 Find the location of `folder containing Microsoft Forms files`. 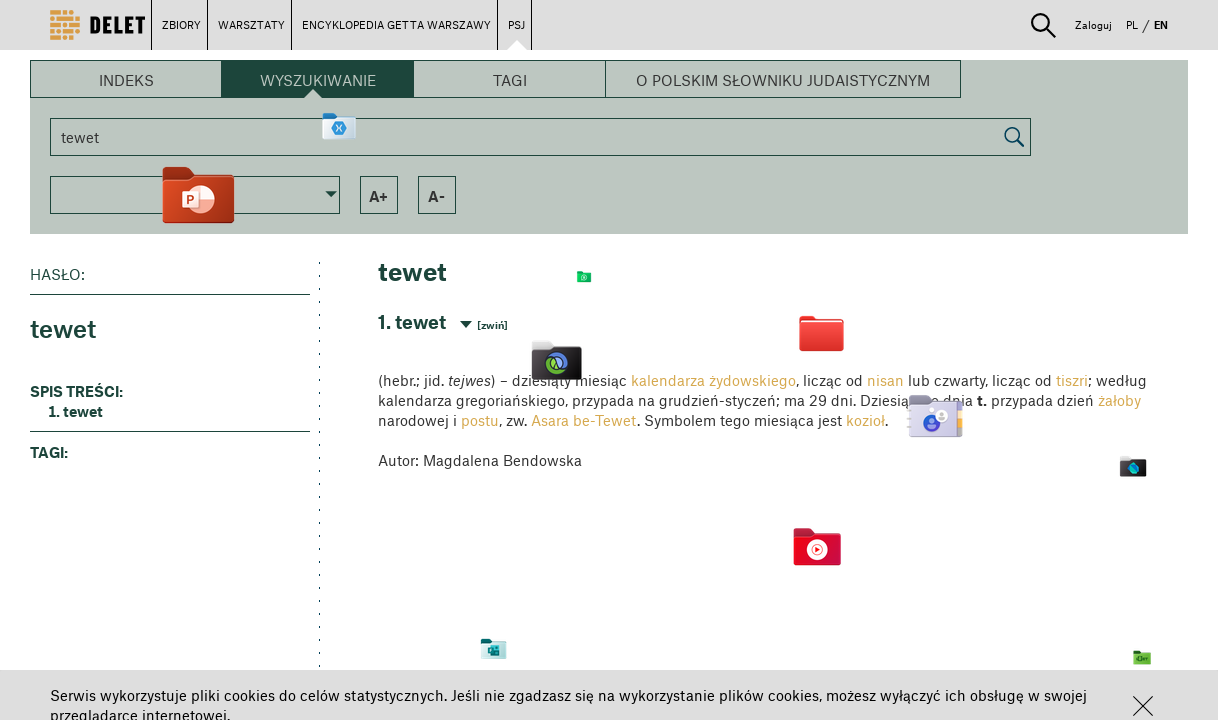

folder containing Microsoft Forms files is located at coordinates (493, 649).